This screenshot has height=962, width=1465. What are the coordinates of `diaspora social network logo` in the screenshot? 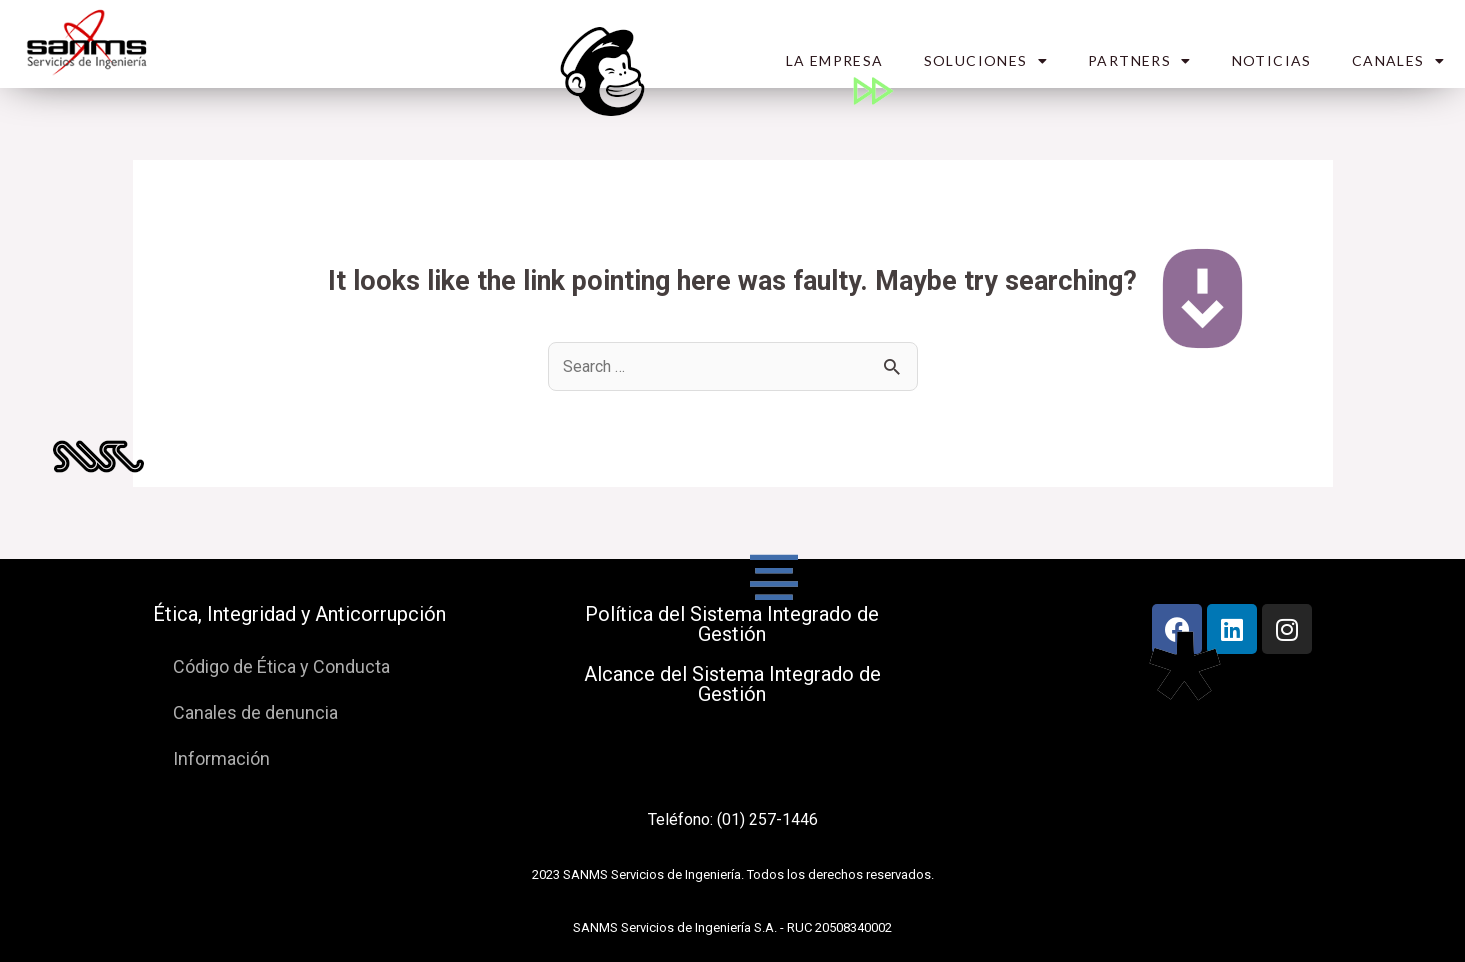 It's located at (1185, 666).